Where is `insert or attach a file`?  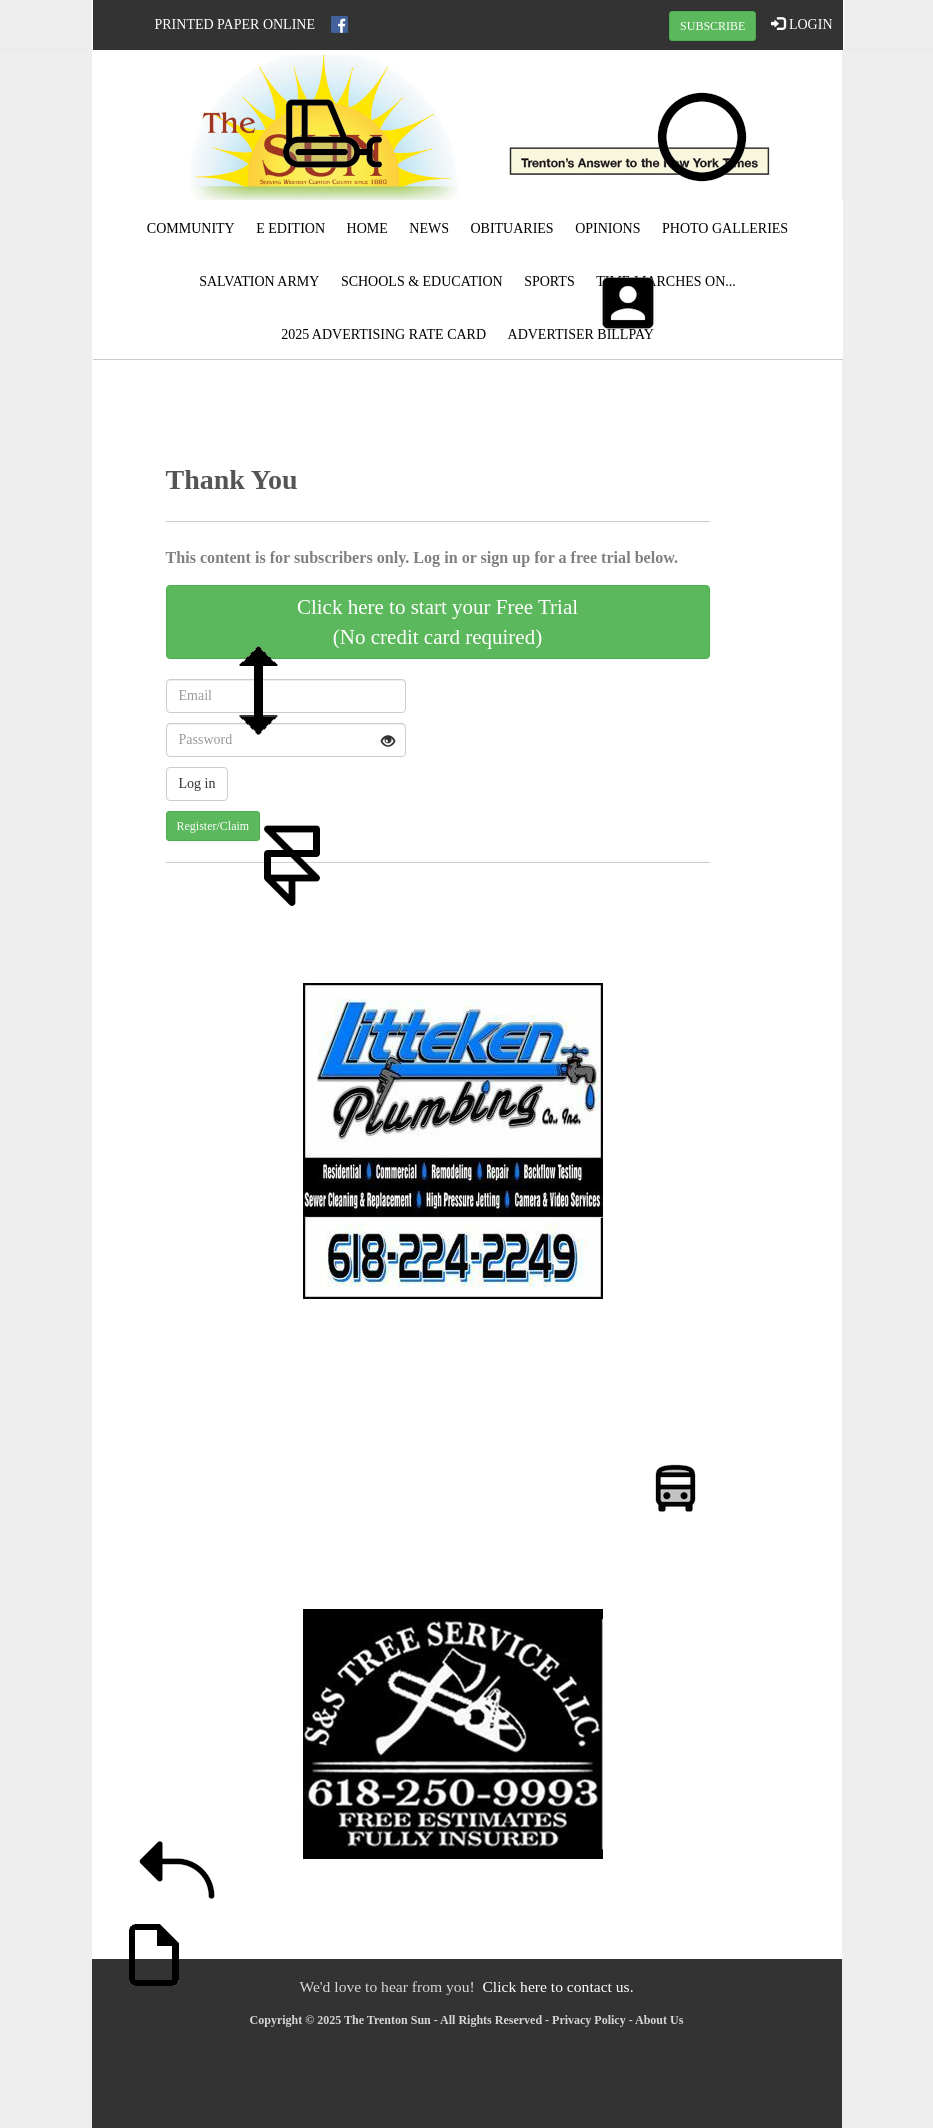 insert or attach a file is located at coordinates (154, 1955).